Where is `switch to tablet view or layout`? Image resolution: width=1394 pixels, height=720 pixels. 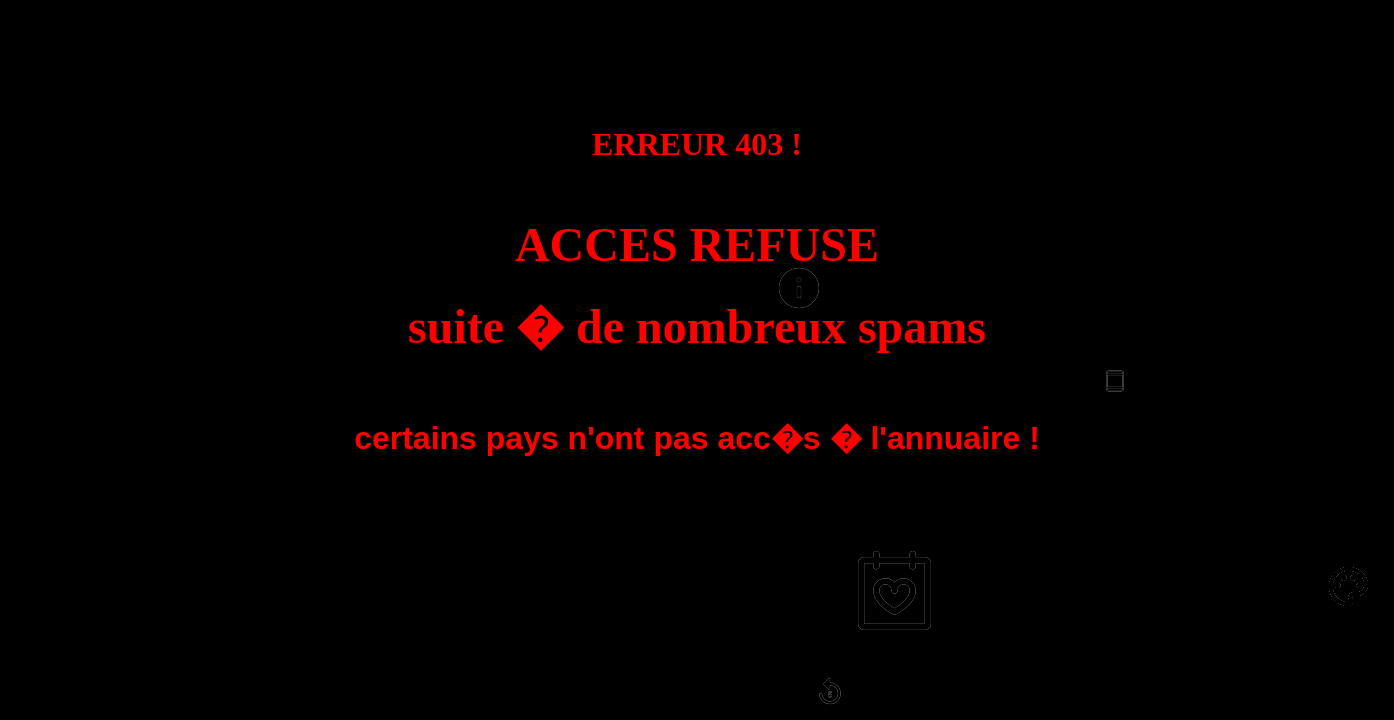
switch to tablet view or layout is located at coordinates (1115, 381).